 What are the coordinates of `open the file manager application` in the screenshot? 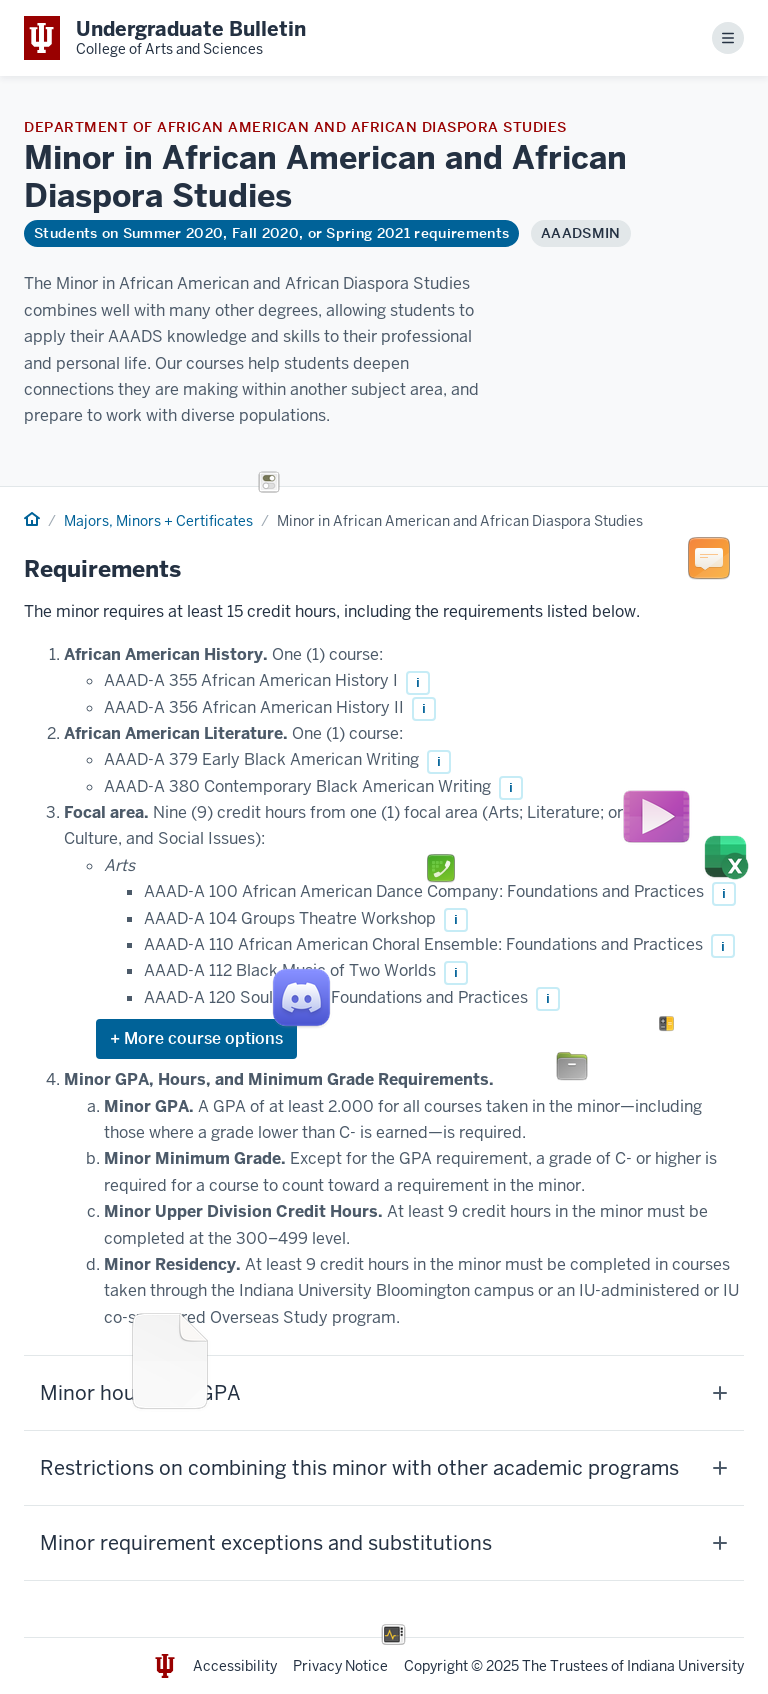 It's located at (572, 1066).